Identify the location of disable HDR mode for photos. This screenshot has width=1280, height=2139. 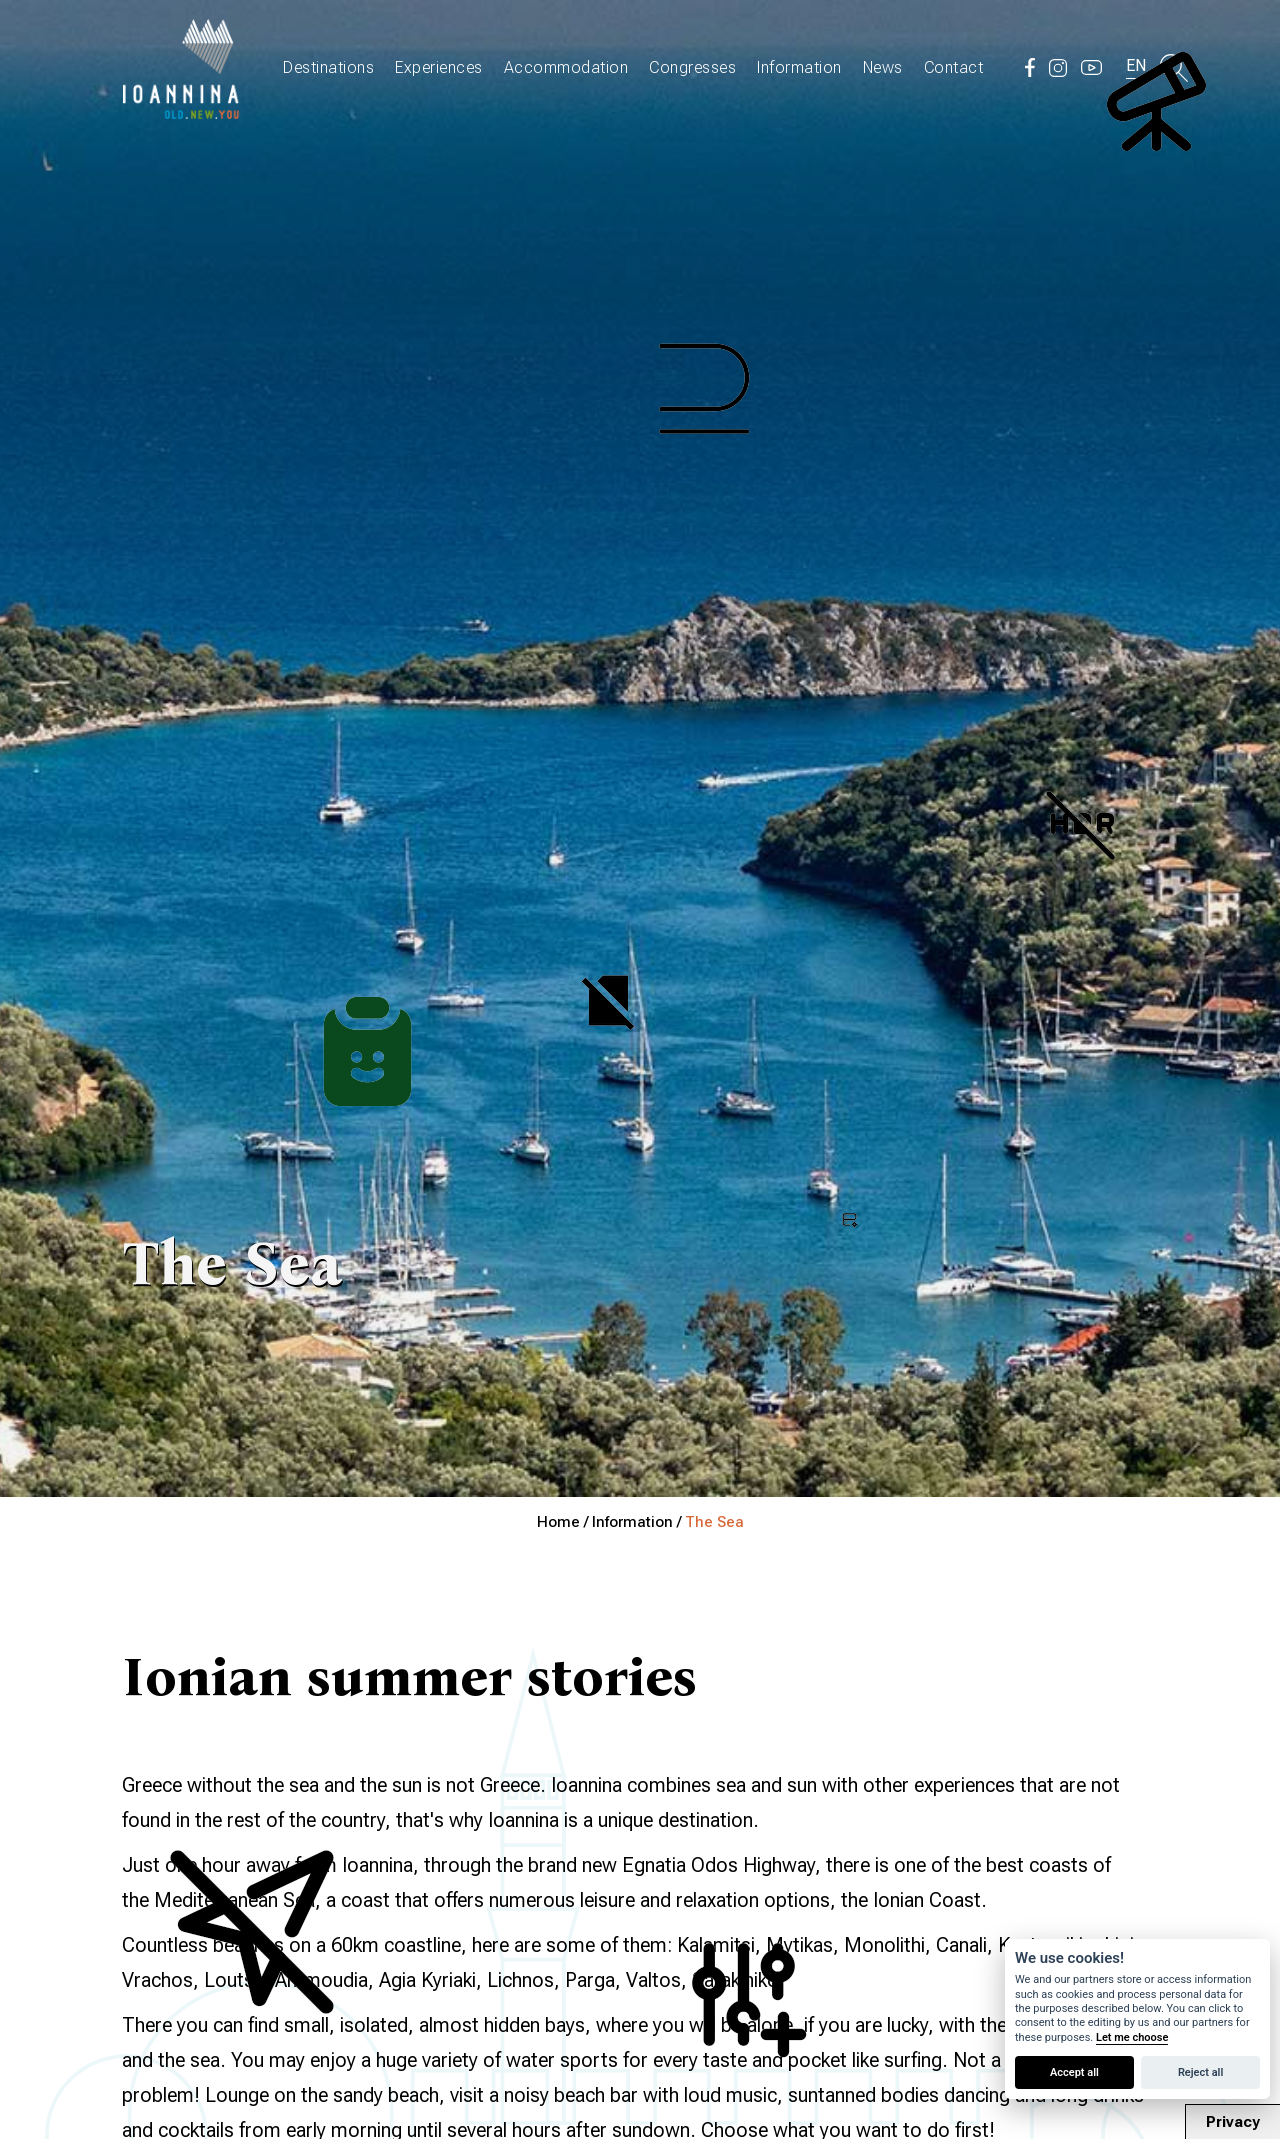
(1082, 823).